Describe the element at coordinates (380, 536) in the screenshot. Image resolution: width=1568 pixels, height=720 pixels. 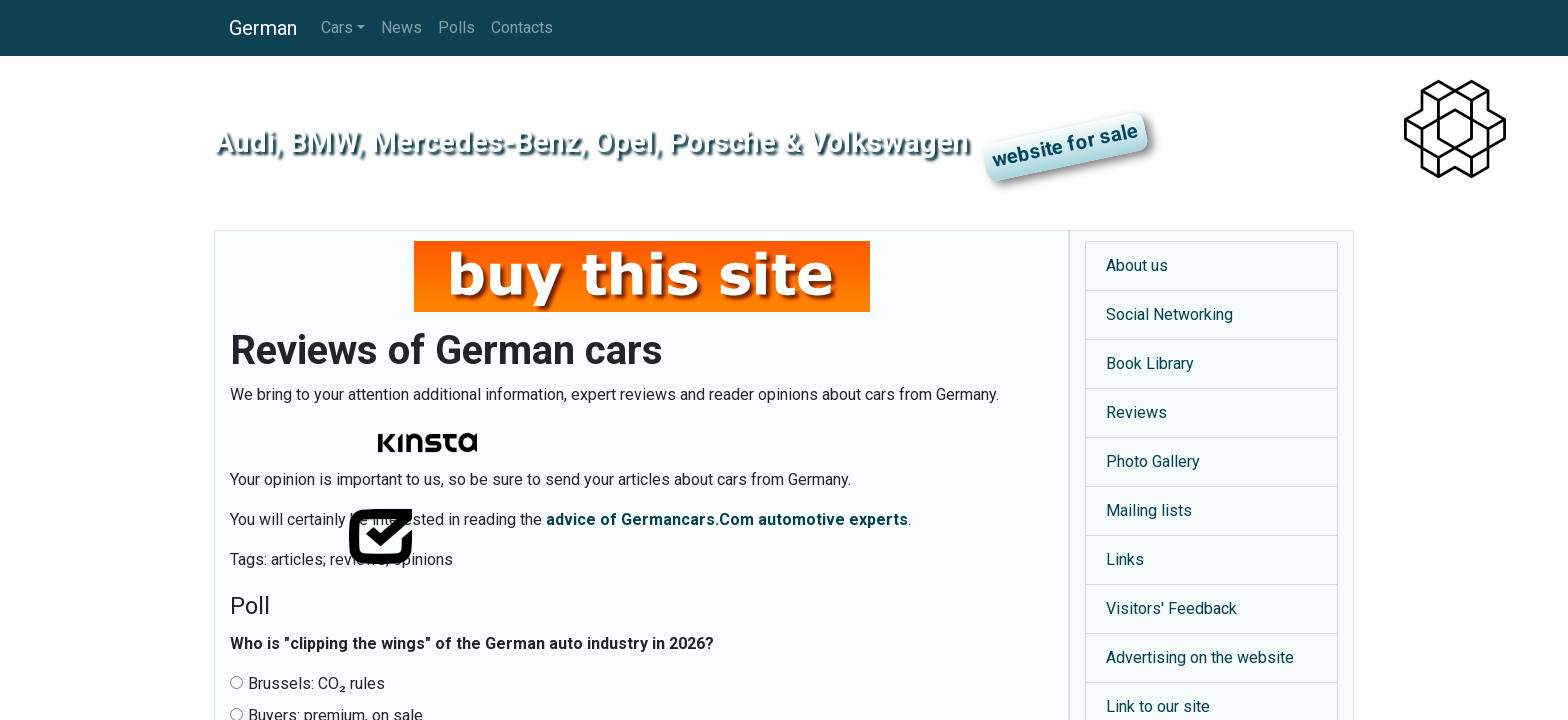
I see `helpdesk logo - customer support platform` at that location.